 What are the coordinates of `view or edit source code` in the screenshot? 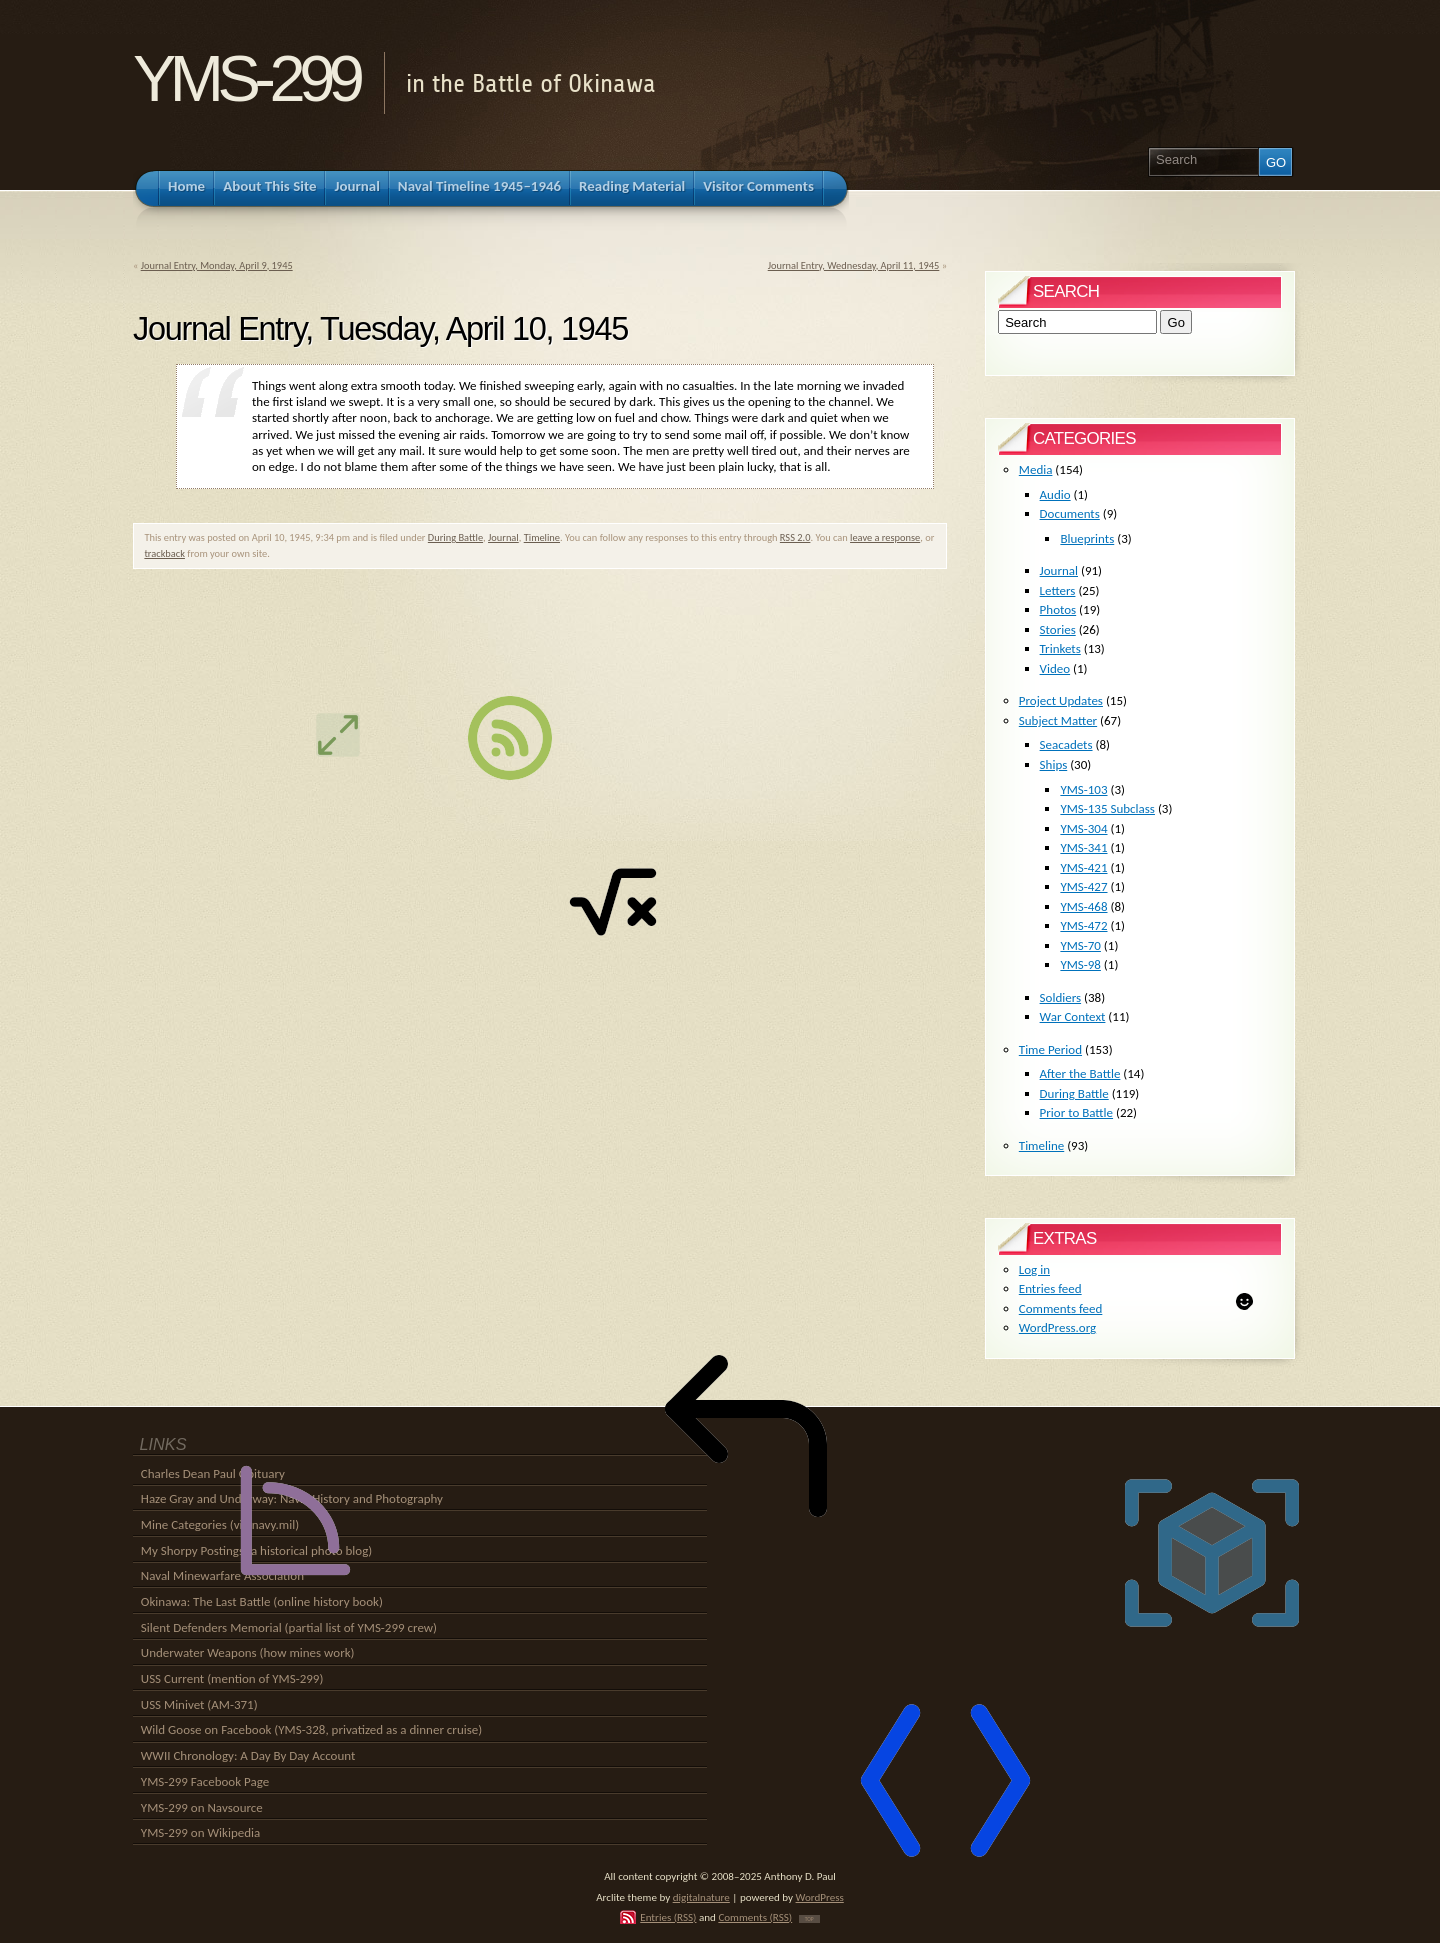 It's located at (945, 1780).